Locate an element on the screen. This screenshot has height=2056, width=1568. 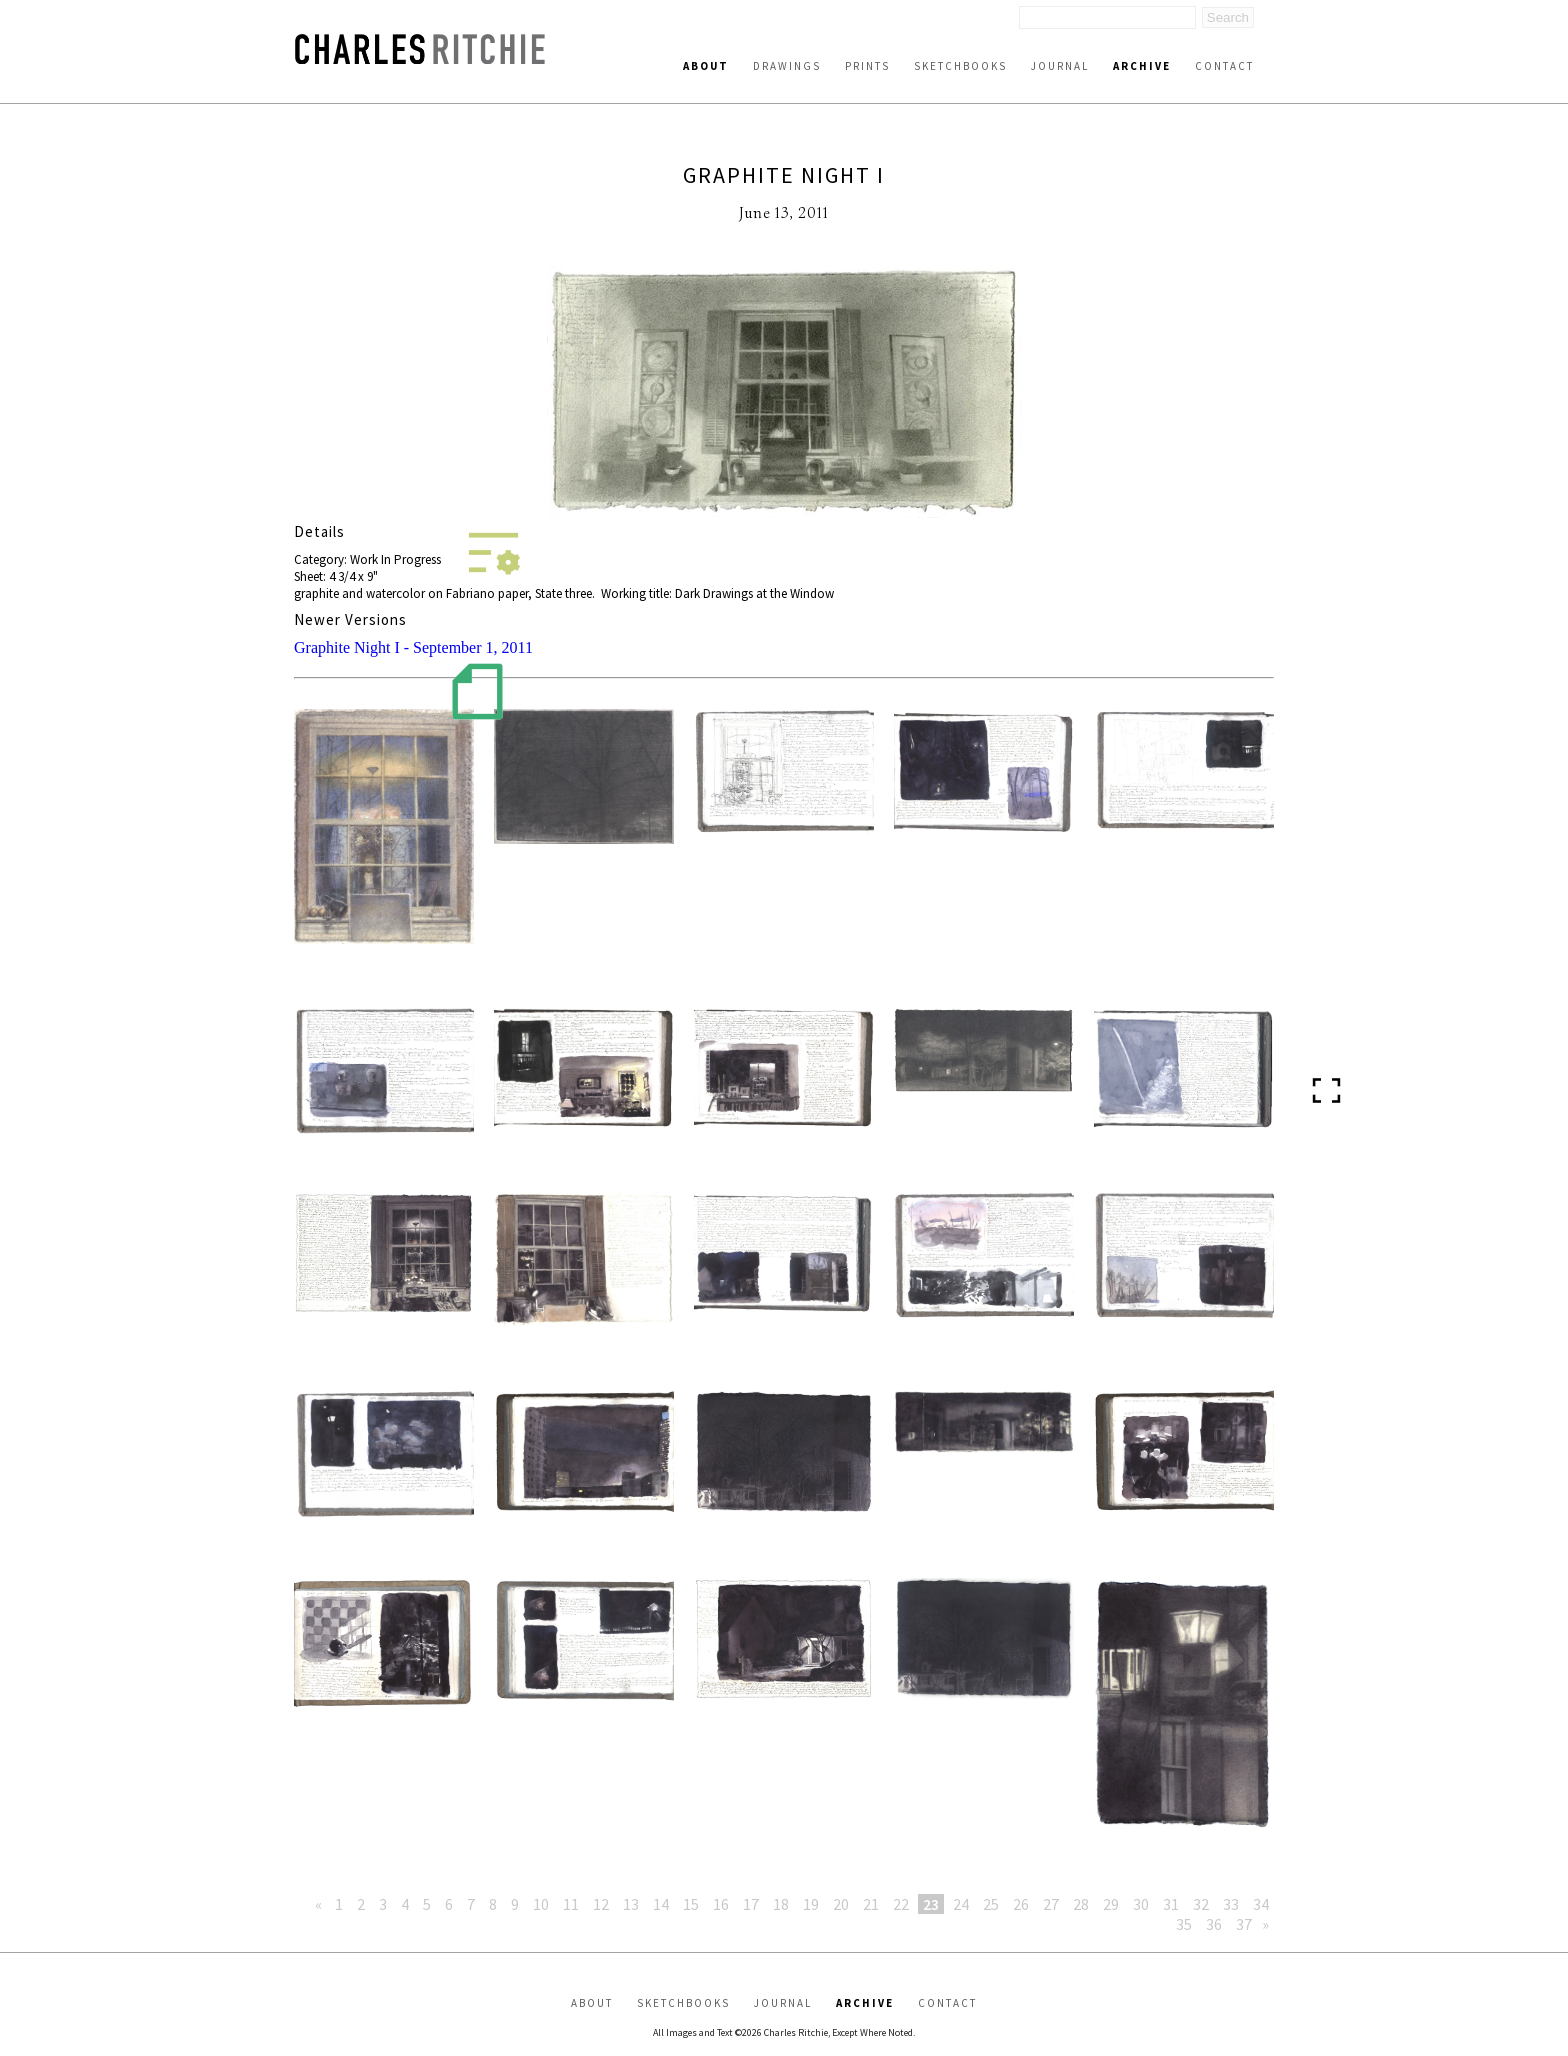
enter fullscreen mode is located at coordinates (1326, 1090).